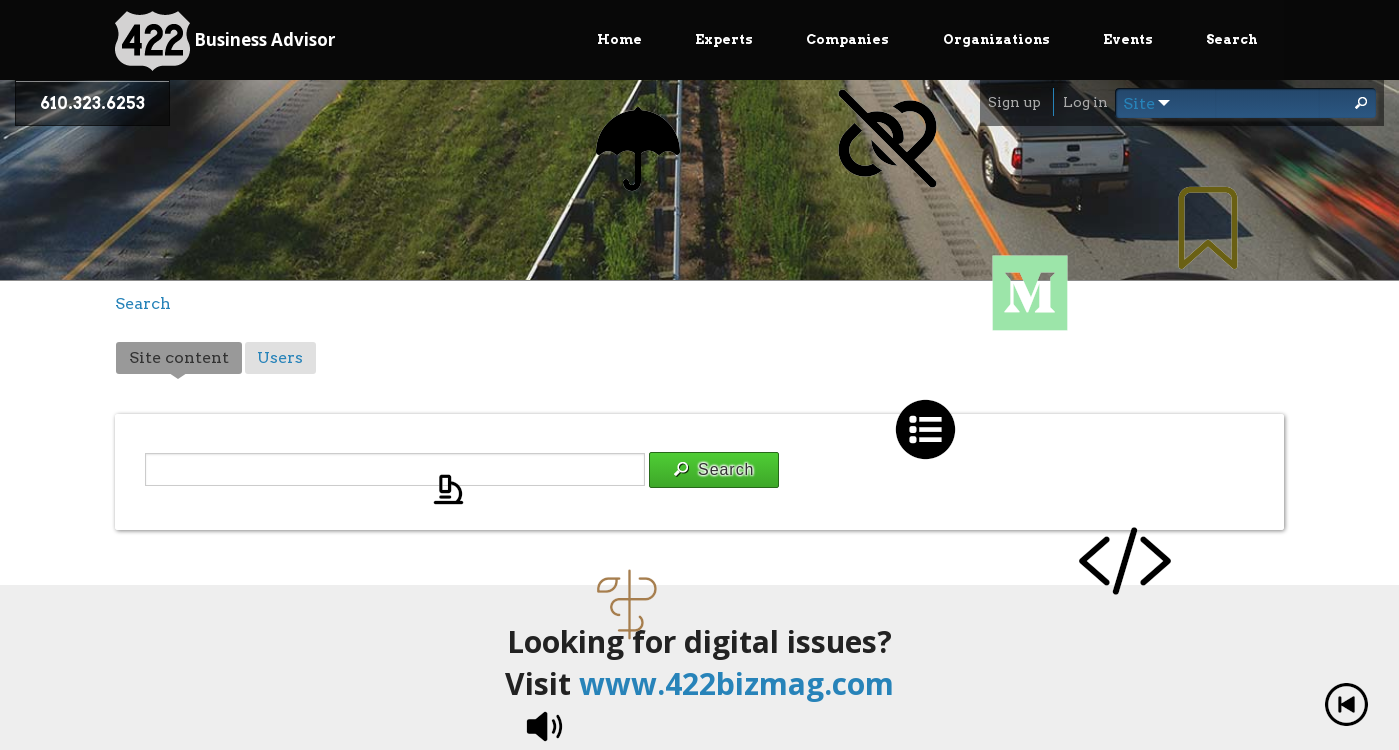 Image resolution: width=1399 pixels, height=750 pixels. What do you see at coordinates (629, 604) in the screenshot?
I see `access health or medical services` at bounding box center [629, 604].